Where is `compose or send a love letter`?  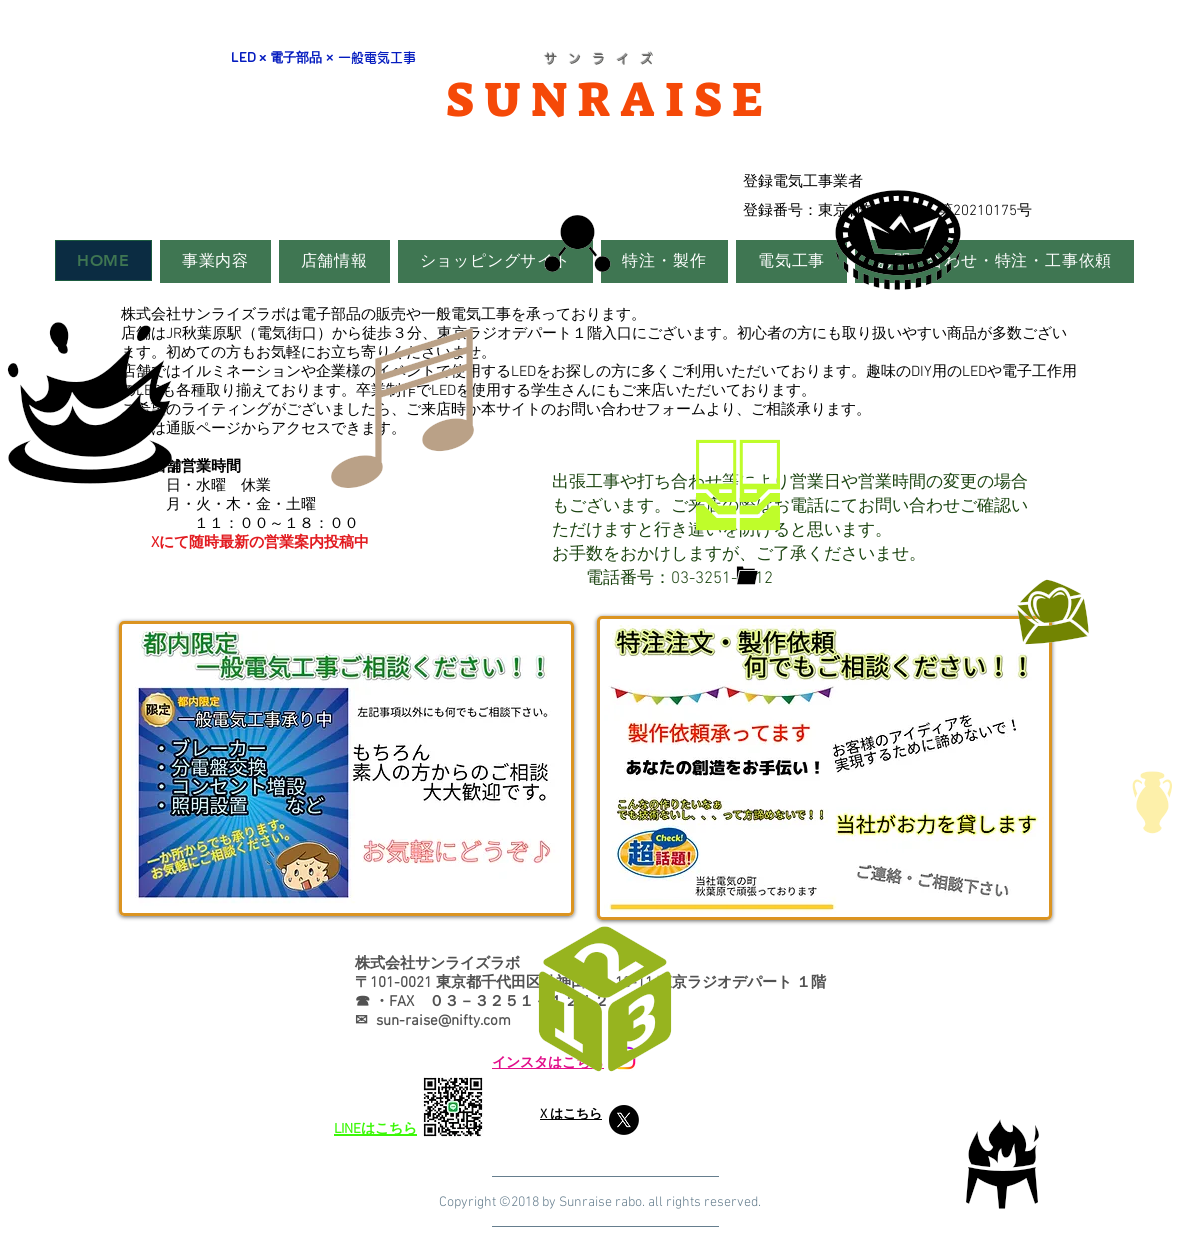 compose or send a love letter is located at coordinates (1053, 612).